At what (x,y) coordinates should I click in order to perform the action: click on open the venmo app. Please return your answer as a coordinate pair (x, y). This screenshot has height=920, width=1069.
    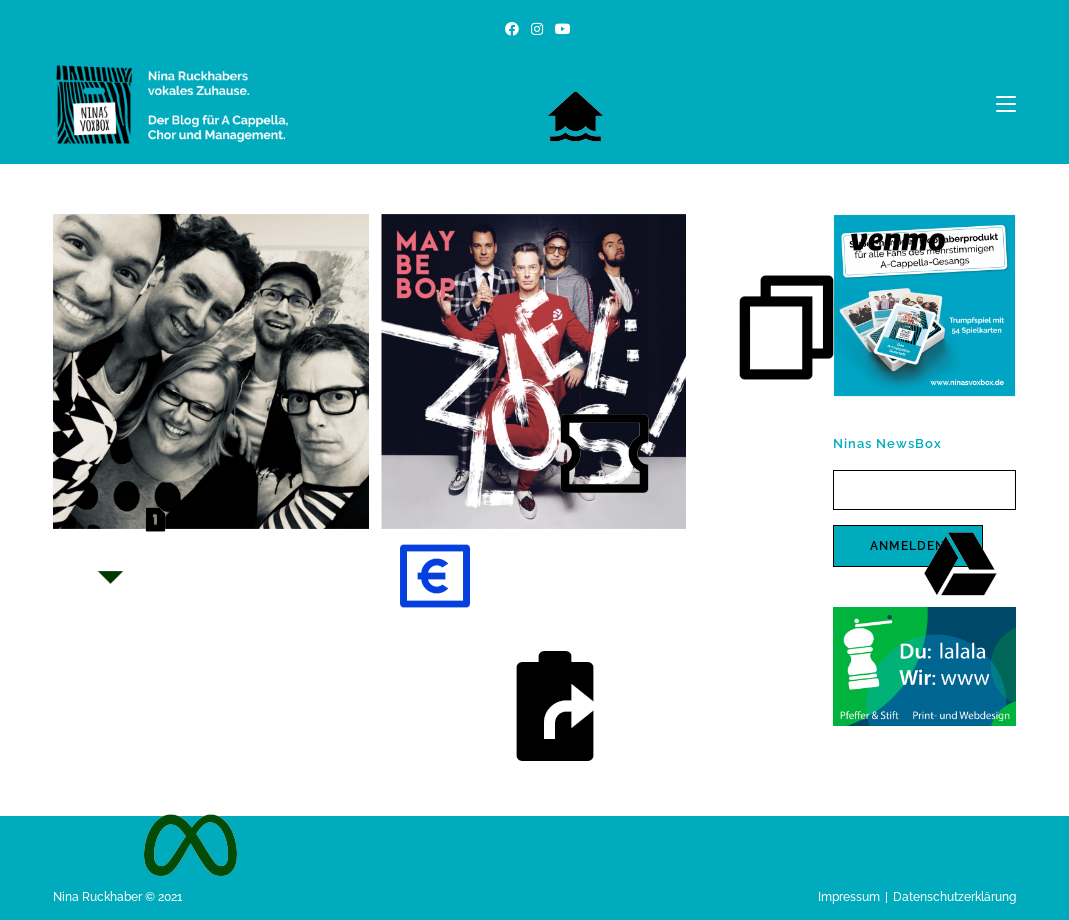
    Looking at the image, I should click on (898, 242).